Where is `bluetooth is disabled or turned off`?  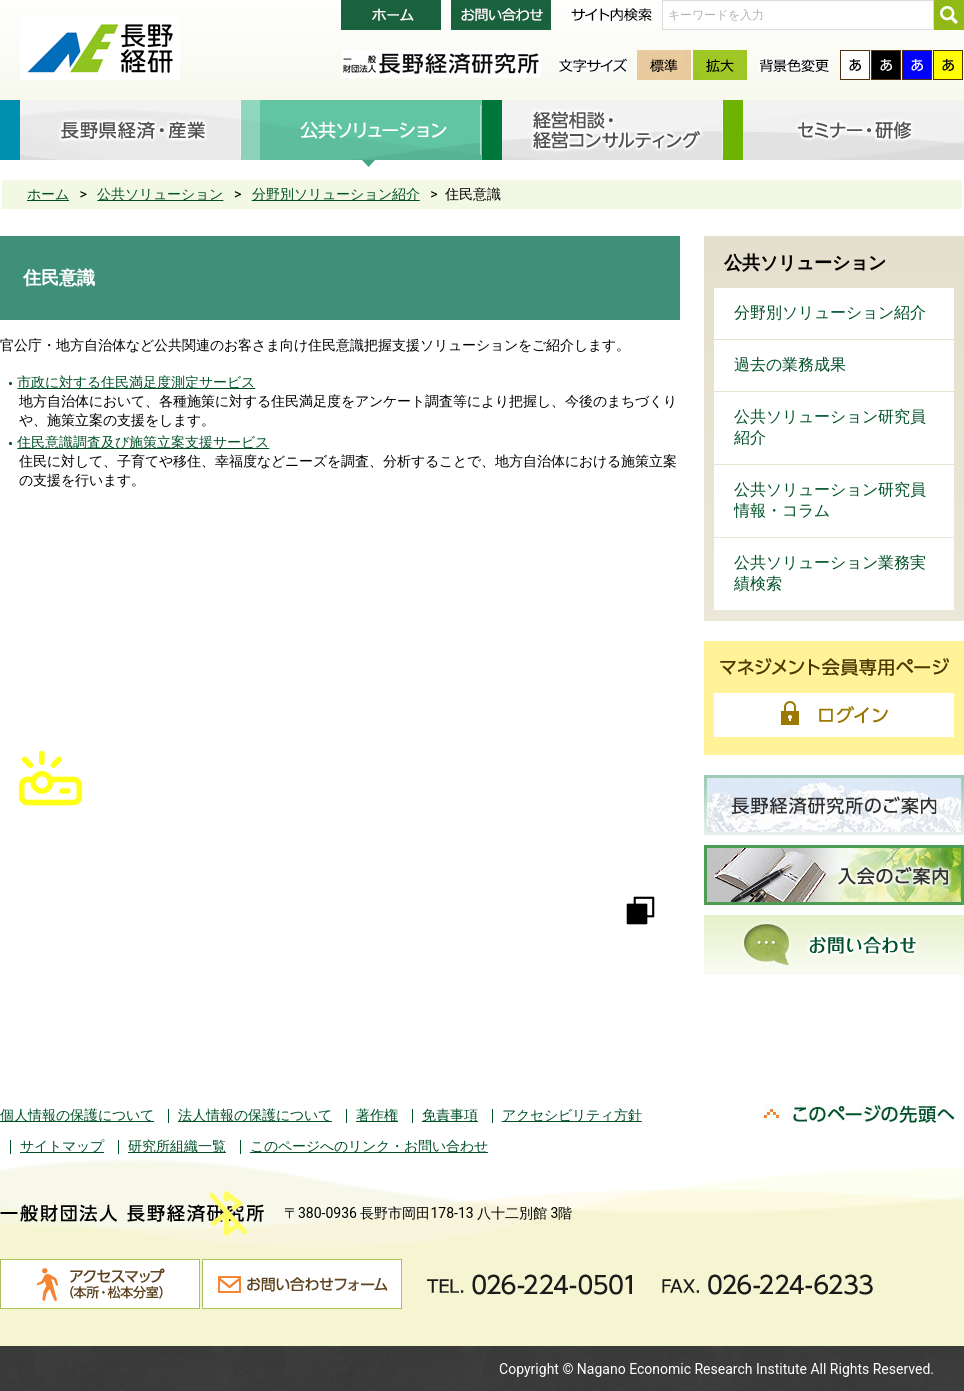 bluetooth is disabled or turned off is located at coordinates (226, 1213).